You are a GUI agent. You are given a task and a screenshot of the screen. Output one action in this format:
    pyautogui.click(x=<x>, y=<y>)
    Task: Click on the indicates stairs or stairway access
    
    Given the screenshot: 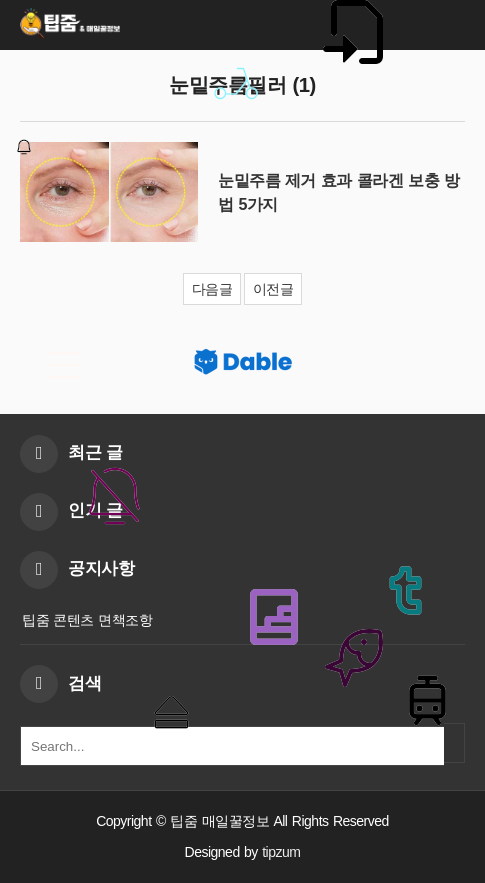 What is the action you would take?
    pyautogui.click(x=274, y=617)
    